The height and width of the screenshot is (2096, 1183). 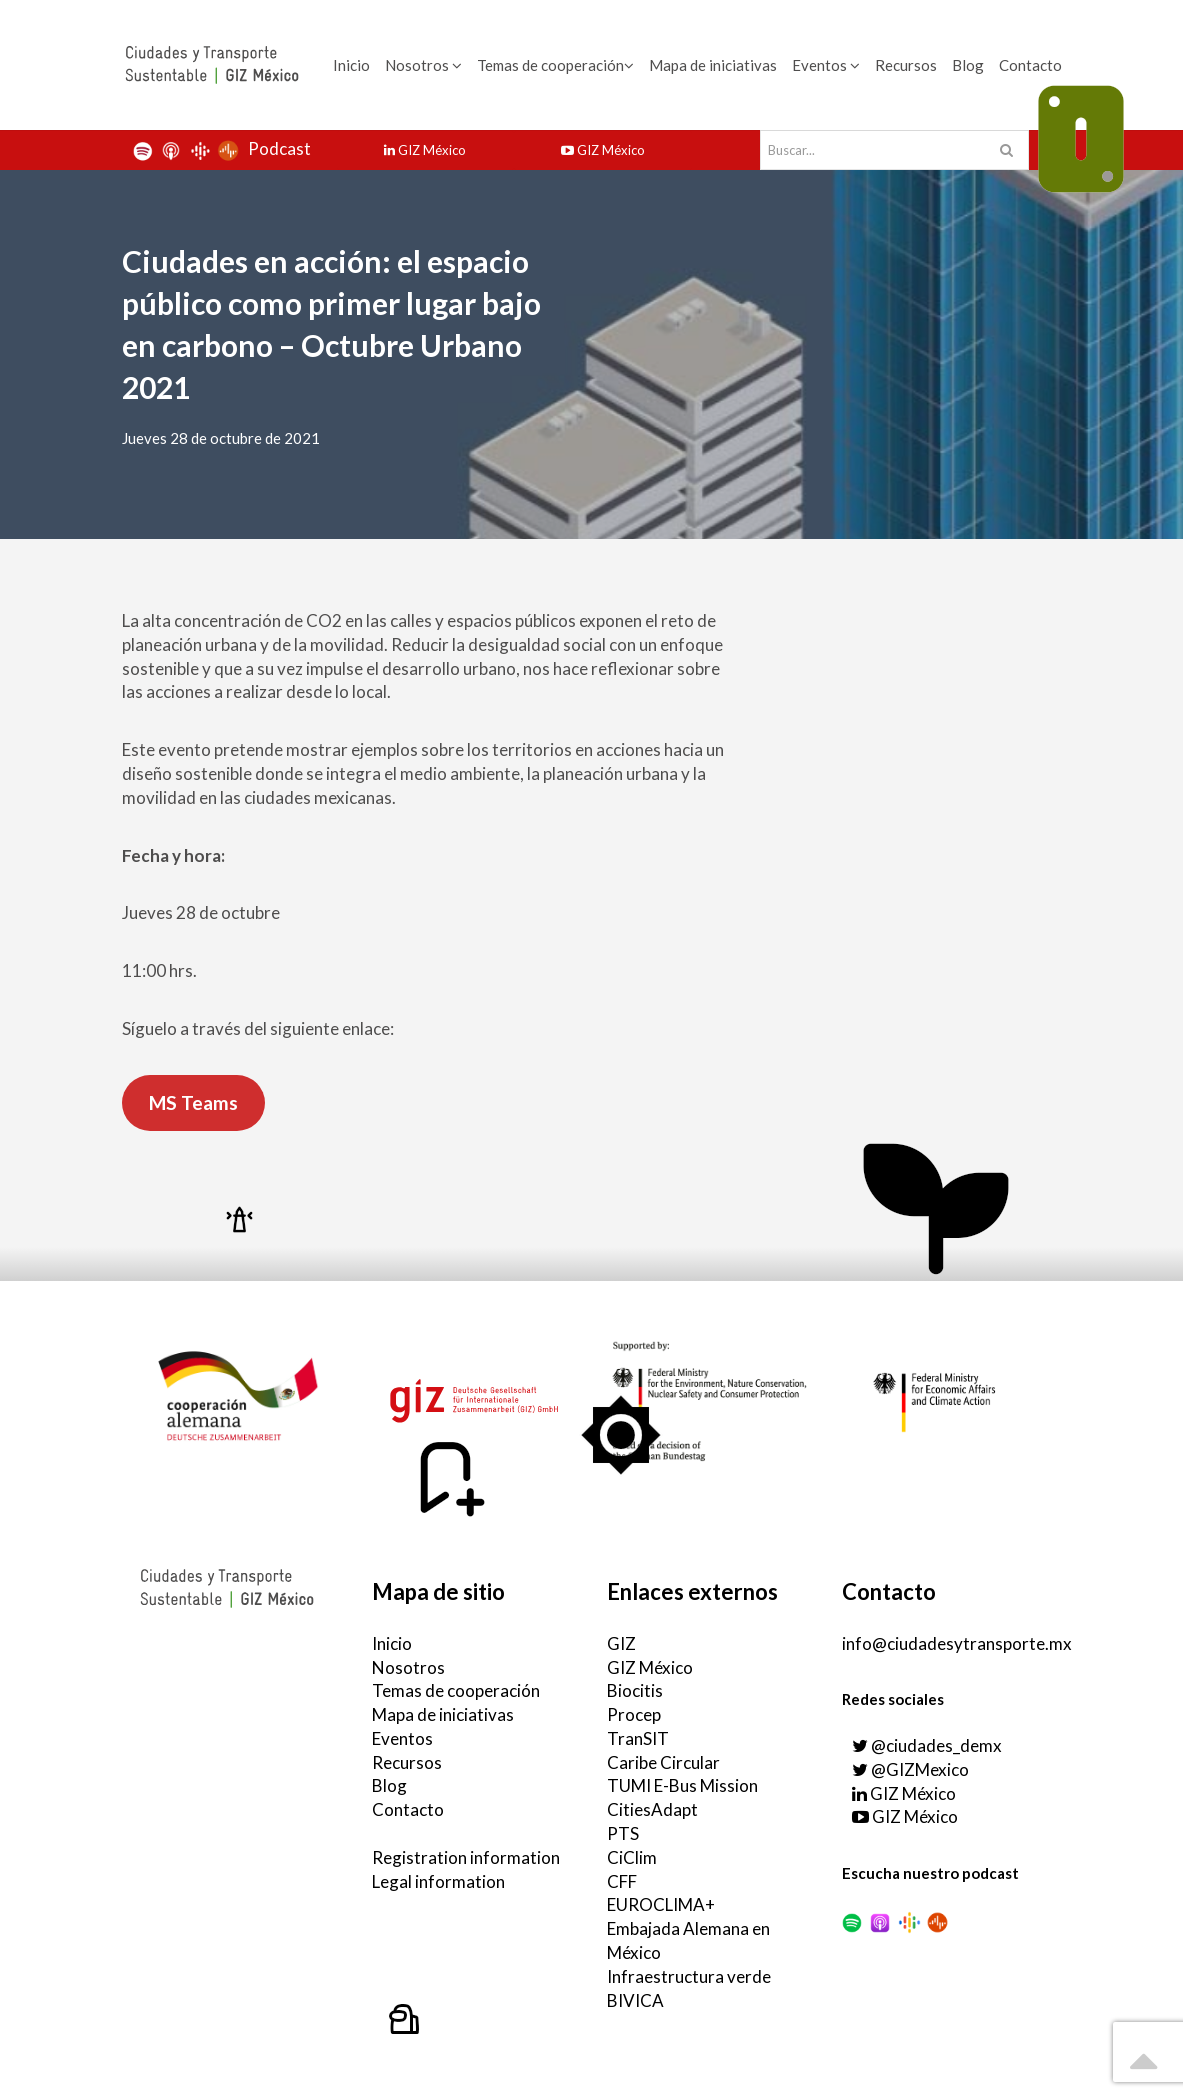 I want to click on among us game logo, so click(x=404, y=2019).